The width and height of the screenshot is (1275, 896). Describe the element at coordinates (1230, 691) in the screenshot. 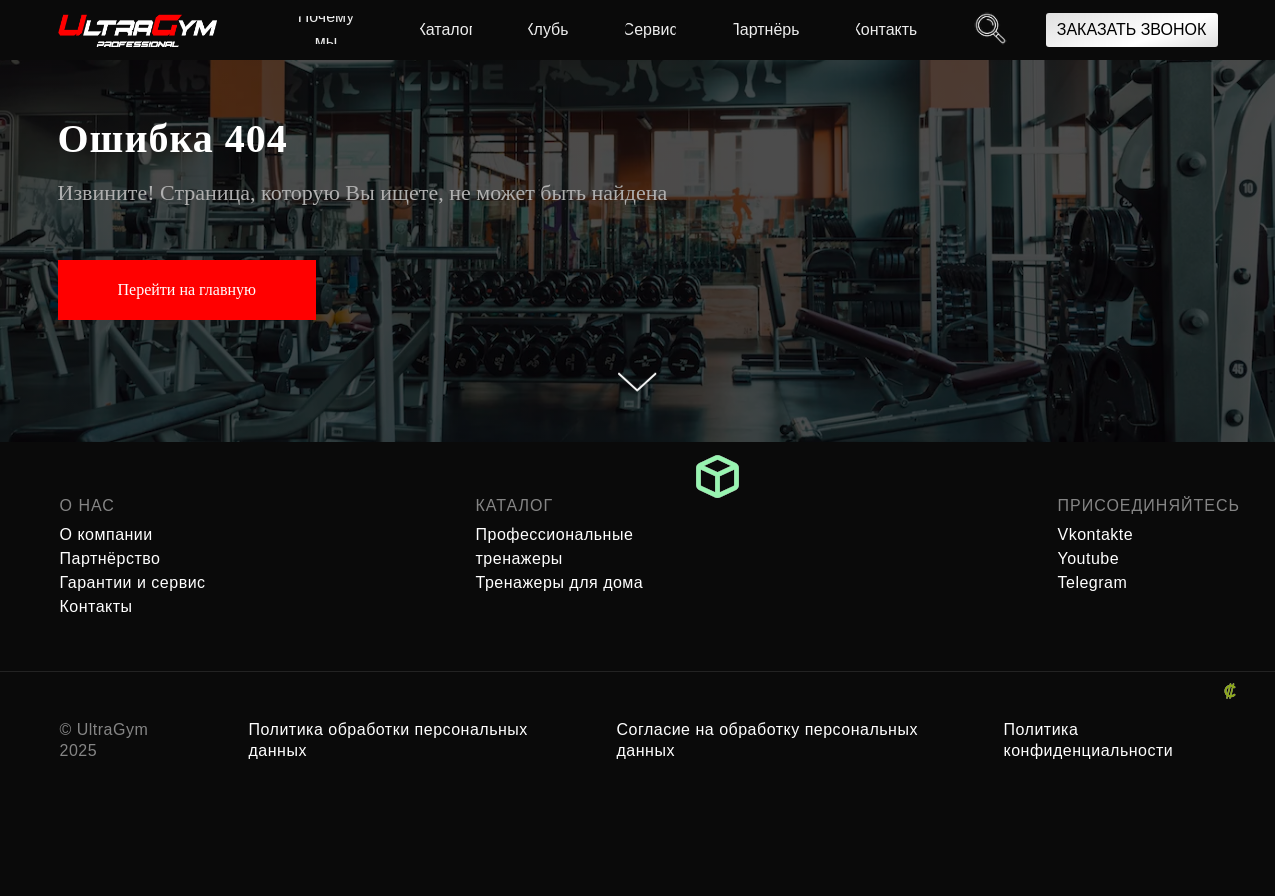

I see `indicates Costa Rican colón currency` at that location.